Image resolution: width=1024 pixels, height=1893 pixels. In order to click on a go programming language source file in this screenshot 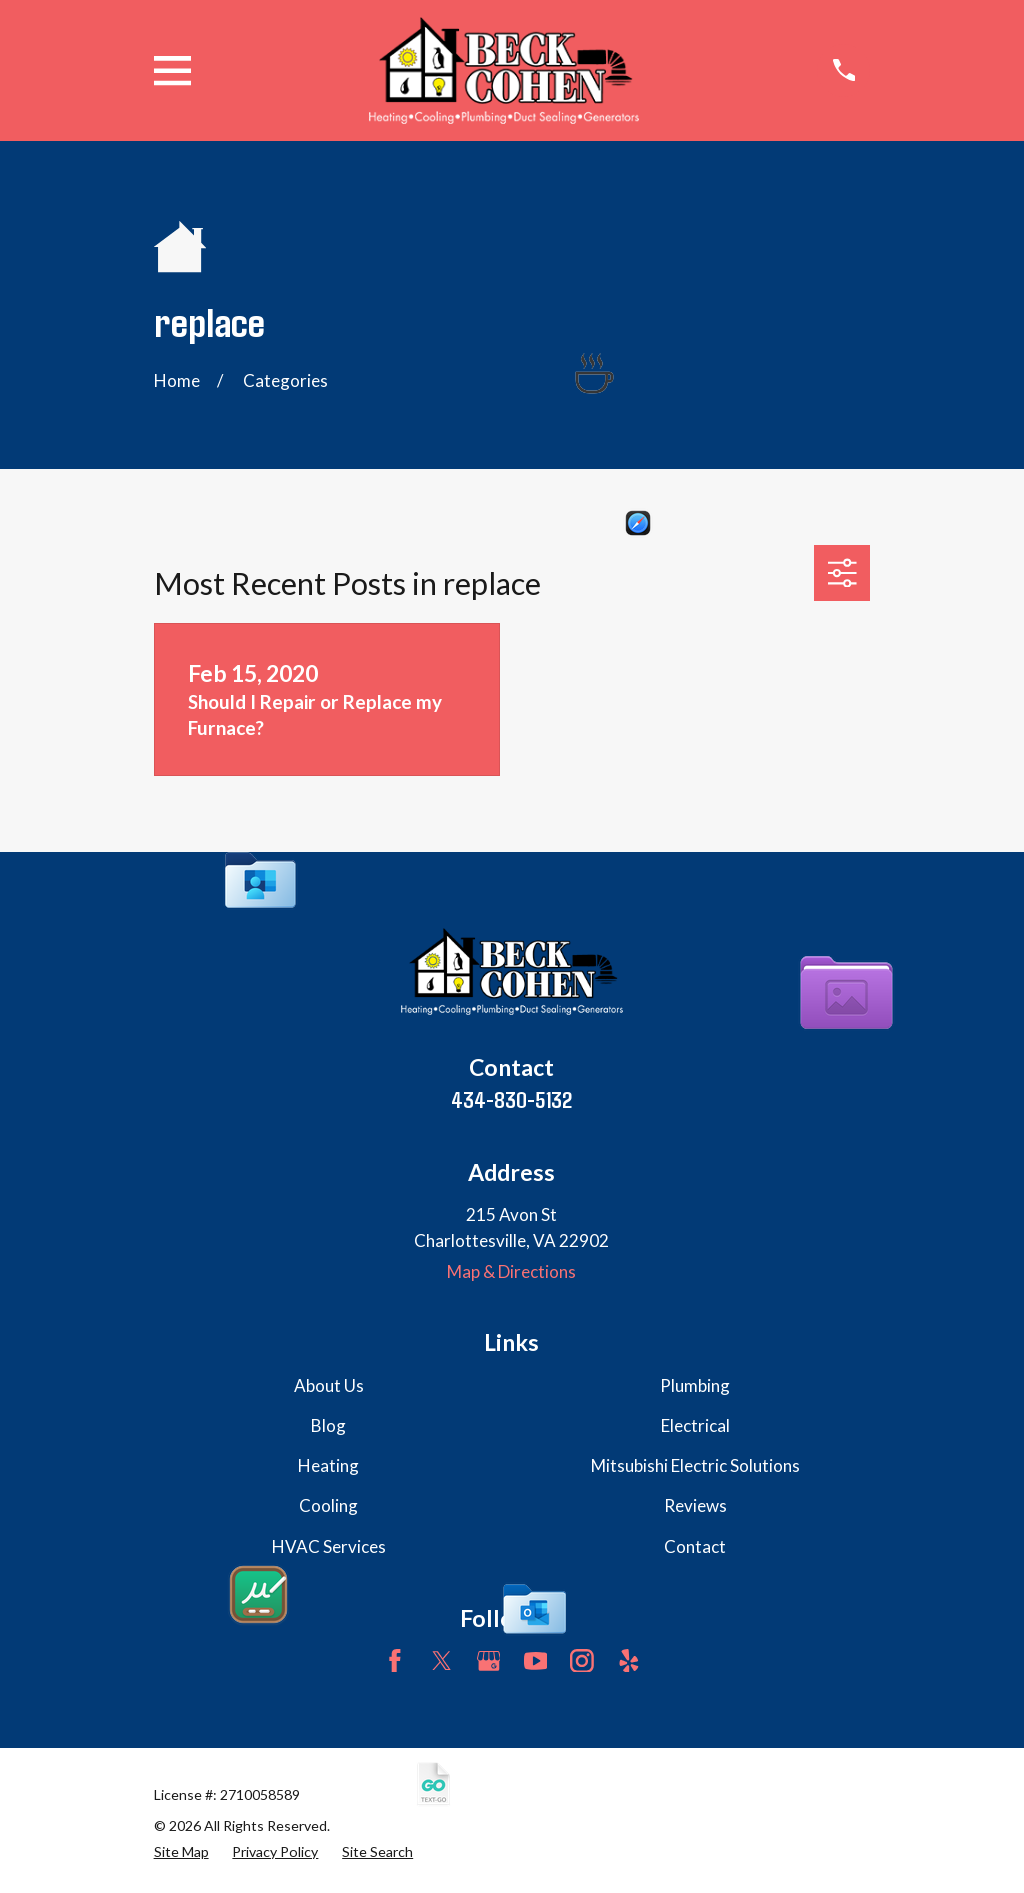, I will do `click(433, 1784)`.